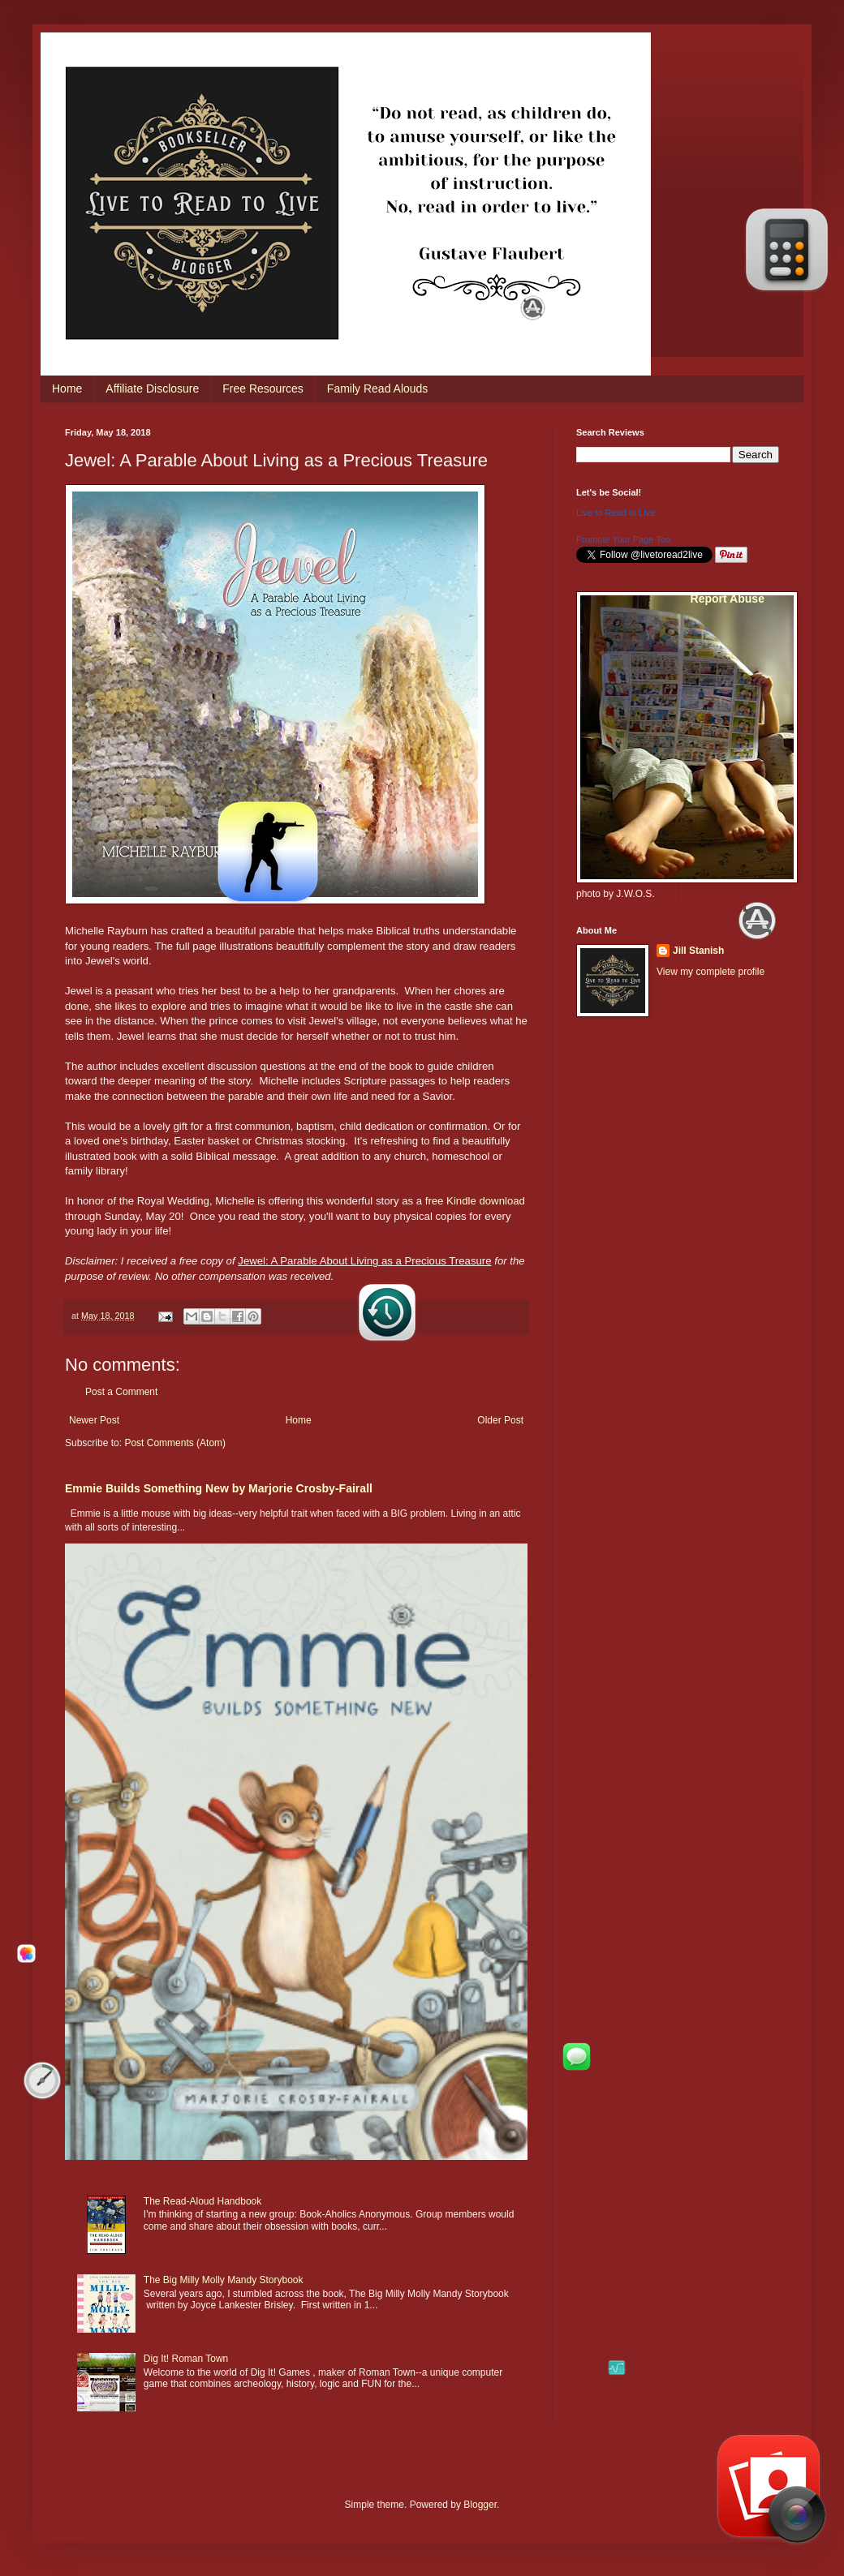  Describe the element at coordinates (617, 2368) in the screenshot. I see `open system resource usage monitor` at that location.